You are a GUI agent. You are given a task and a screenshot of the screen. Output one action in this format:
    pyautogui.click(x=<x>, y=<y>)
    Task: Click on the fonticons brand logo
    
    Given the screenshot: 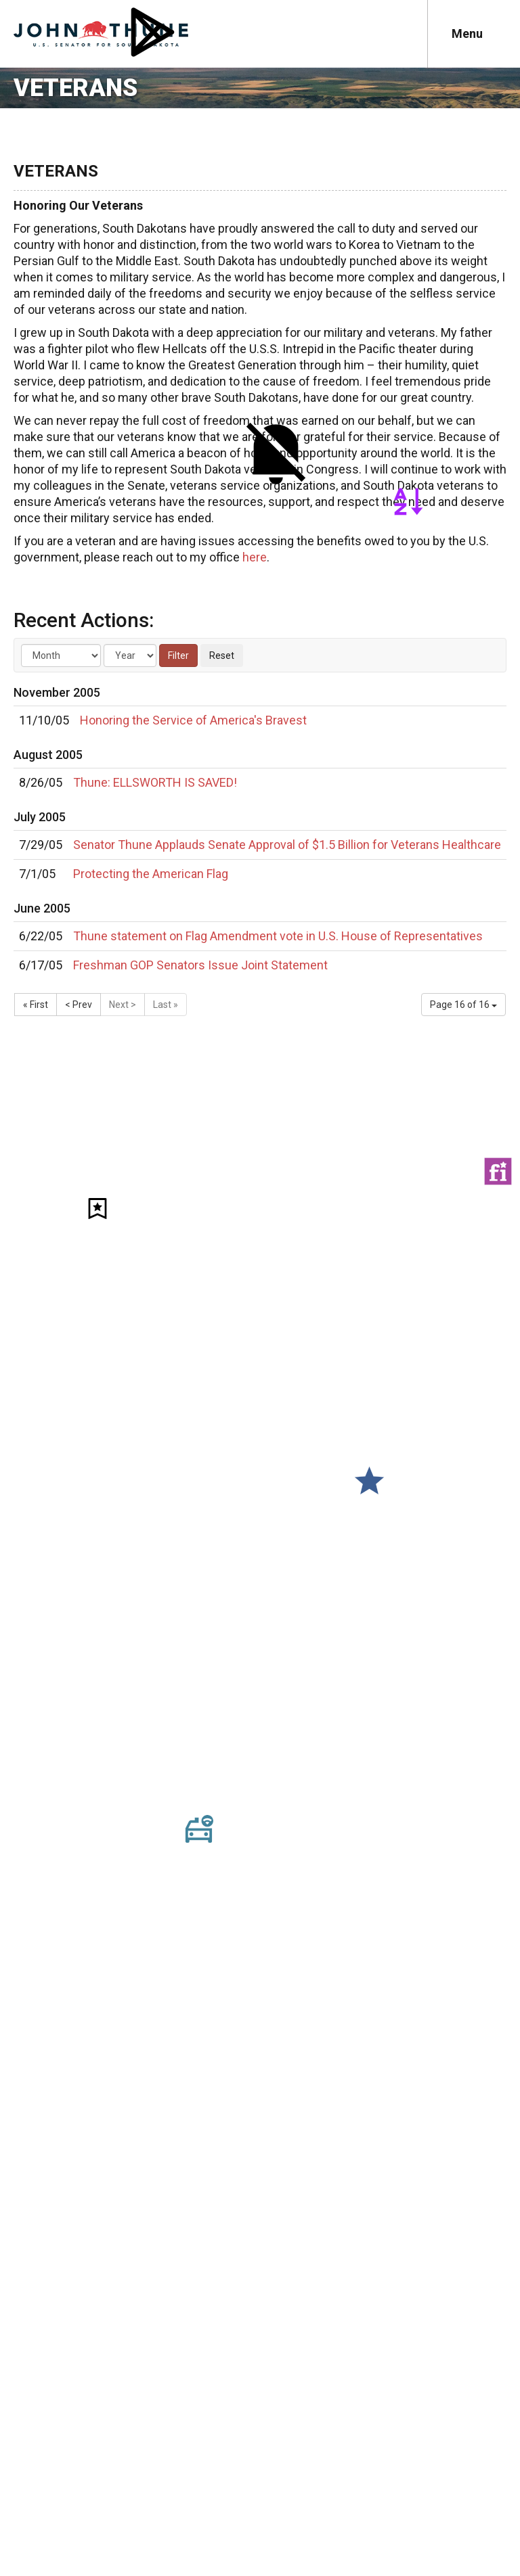 What is the action you would take?
    pyautogui.click(x=498, y=1171)
    